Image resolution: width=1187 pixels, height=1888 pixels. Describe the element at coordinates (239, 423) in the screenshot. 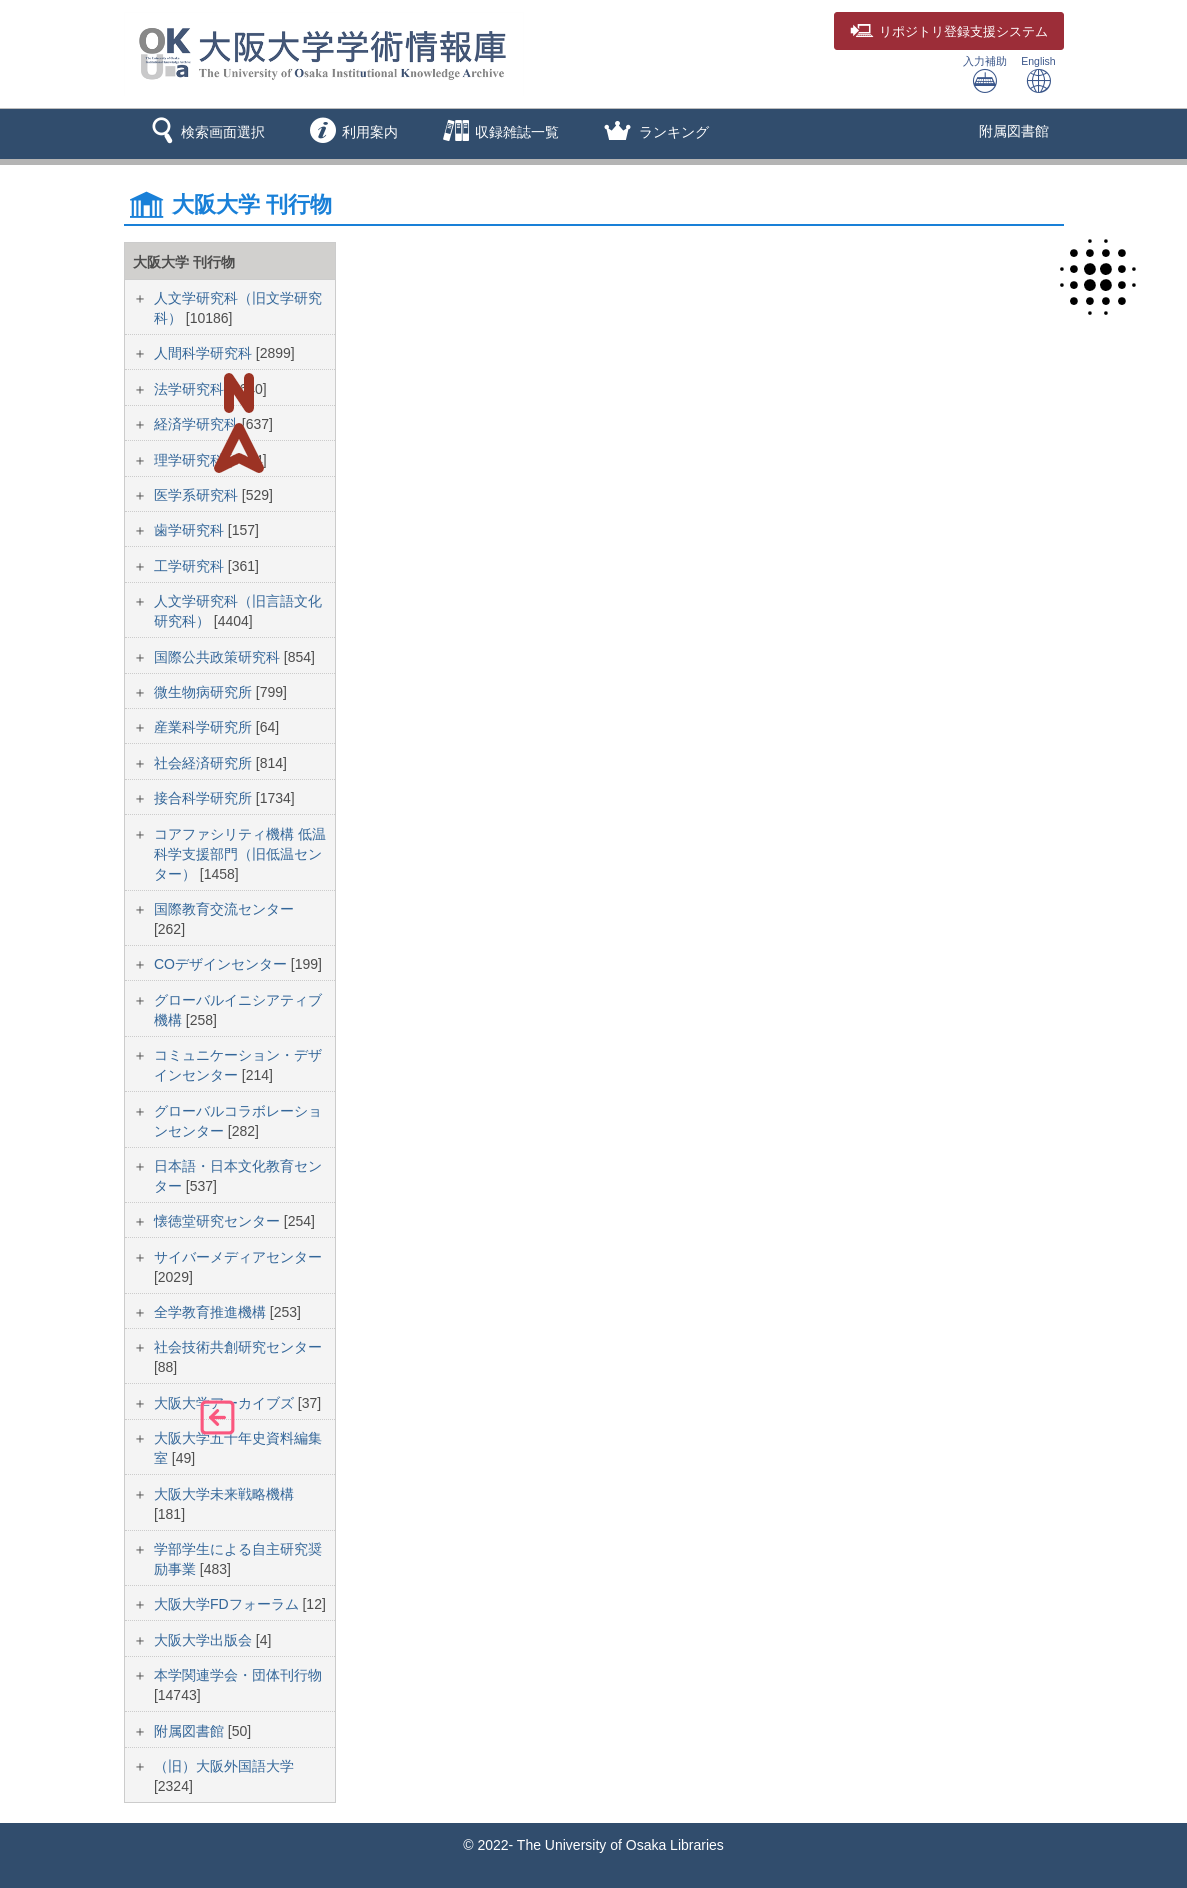

I see `orient map to face north` at that location.